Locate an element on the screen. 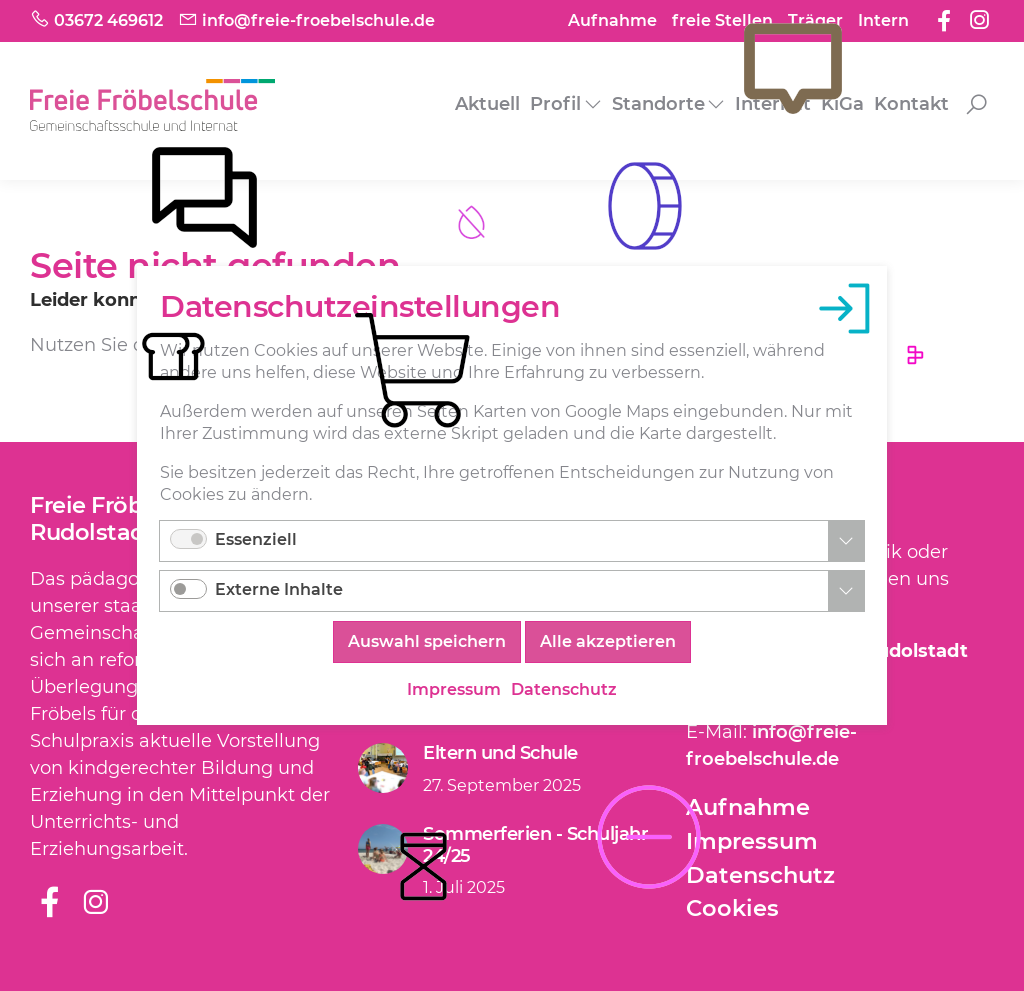 This screenshot has width=1024, height=991. view your shopping cart is located at coordinates (414, 372).